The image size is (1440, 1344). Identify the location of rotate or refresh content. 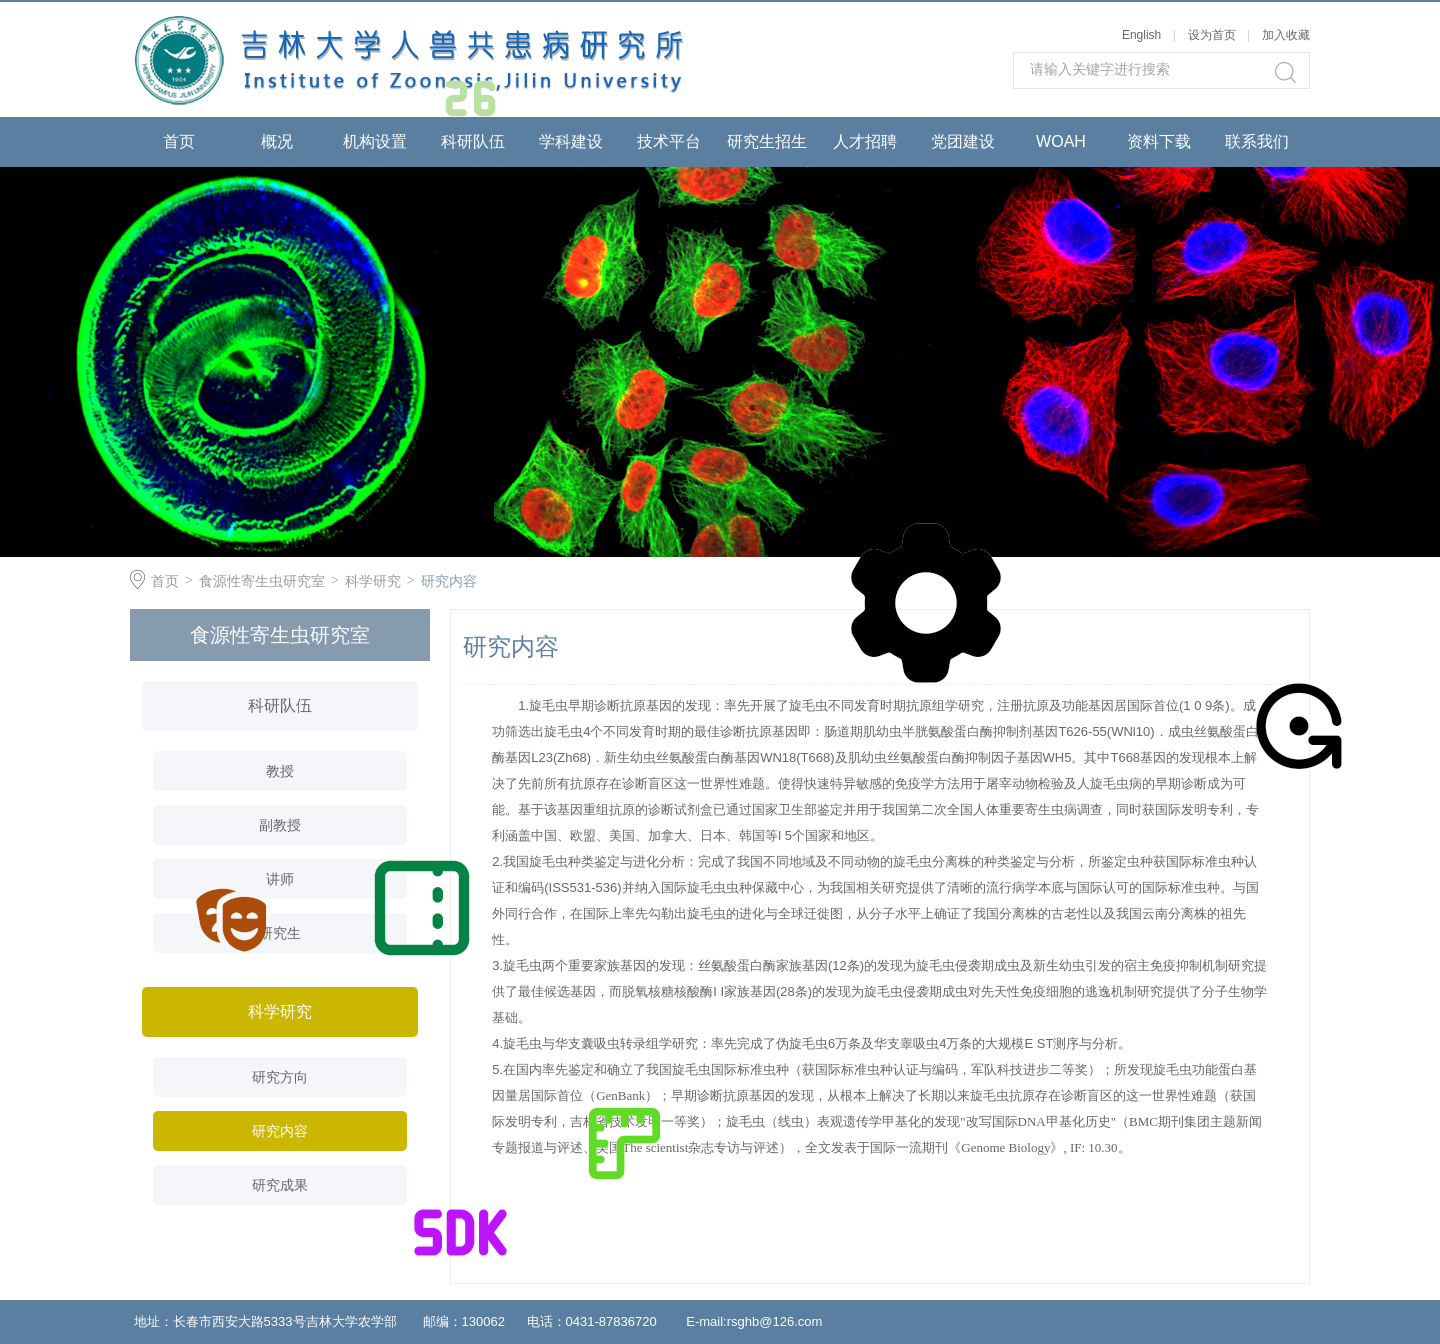
(1299, 726).